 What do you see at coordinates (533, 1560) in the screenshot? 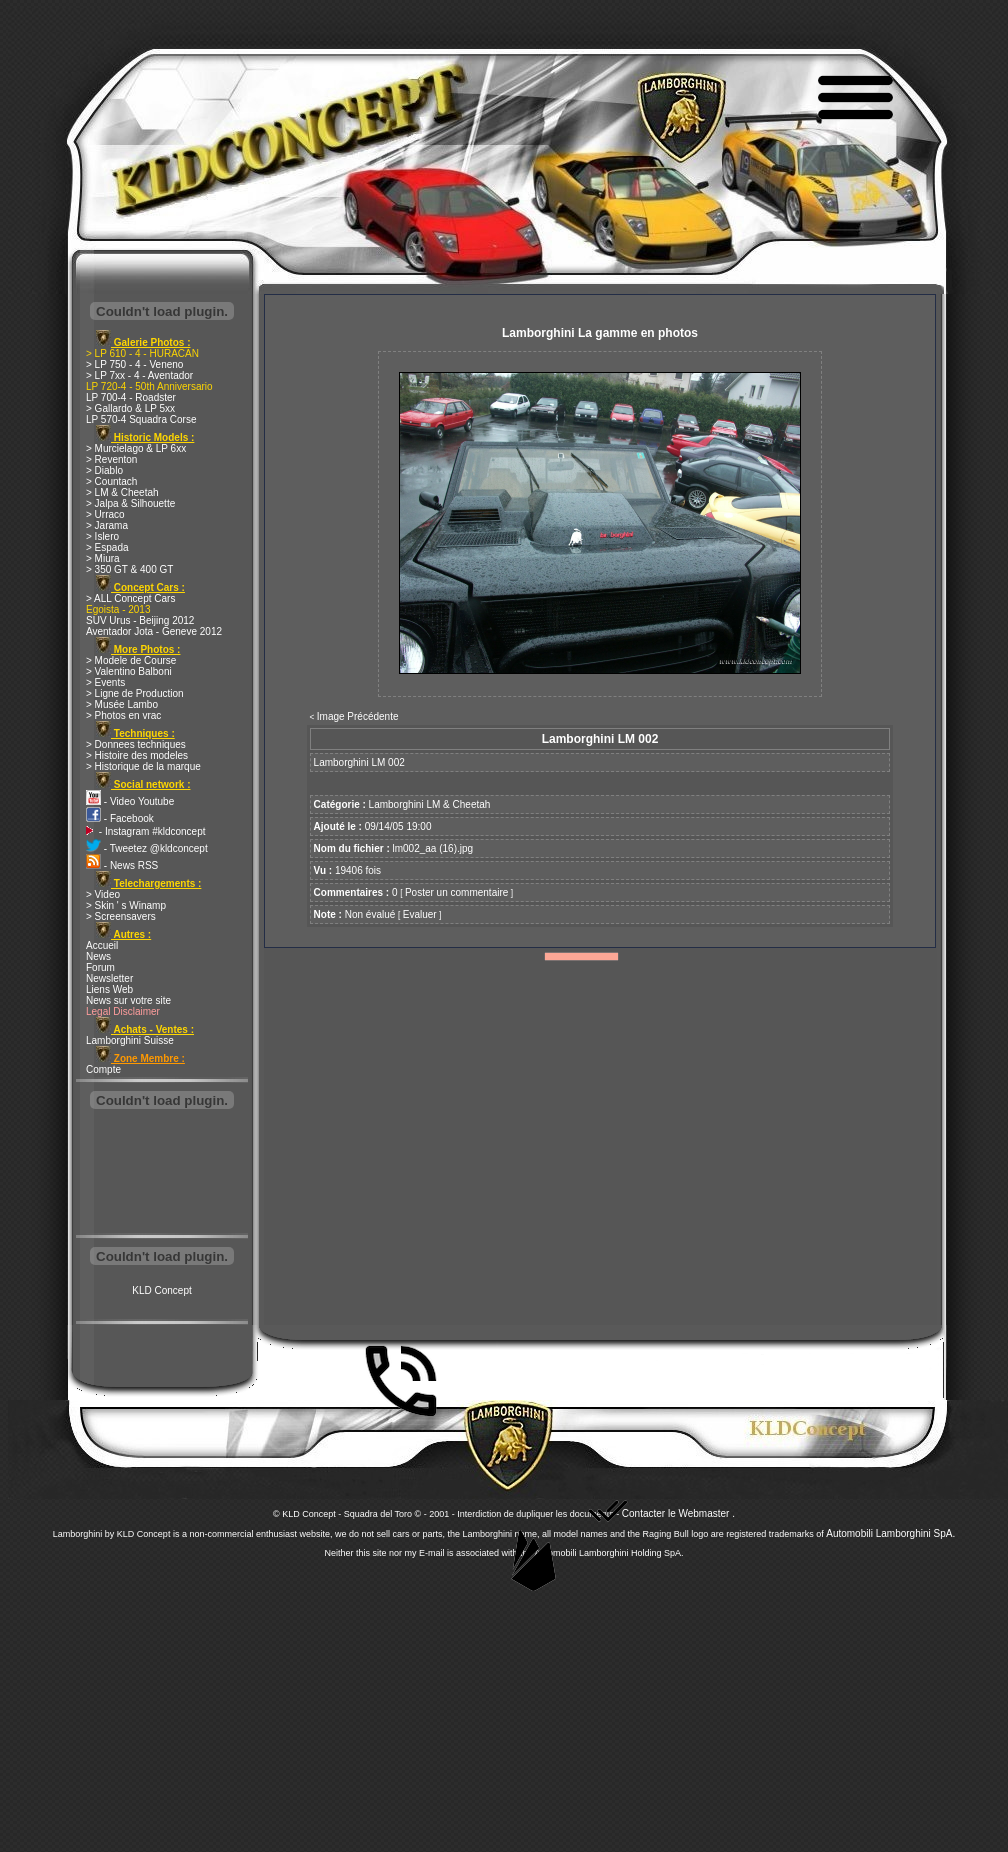
I see `firebase platform logo` at bounding box center [533, 1560].